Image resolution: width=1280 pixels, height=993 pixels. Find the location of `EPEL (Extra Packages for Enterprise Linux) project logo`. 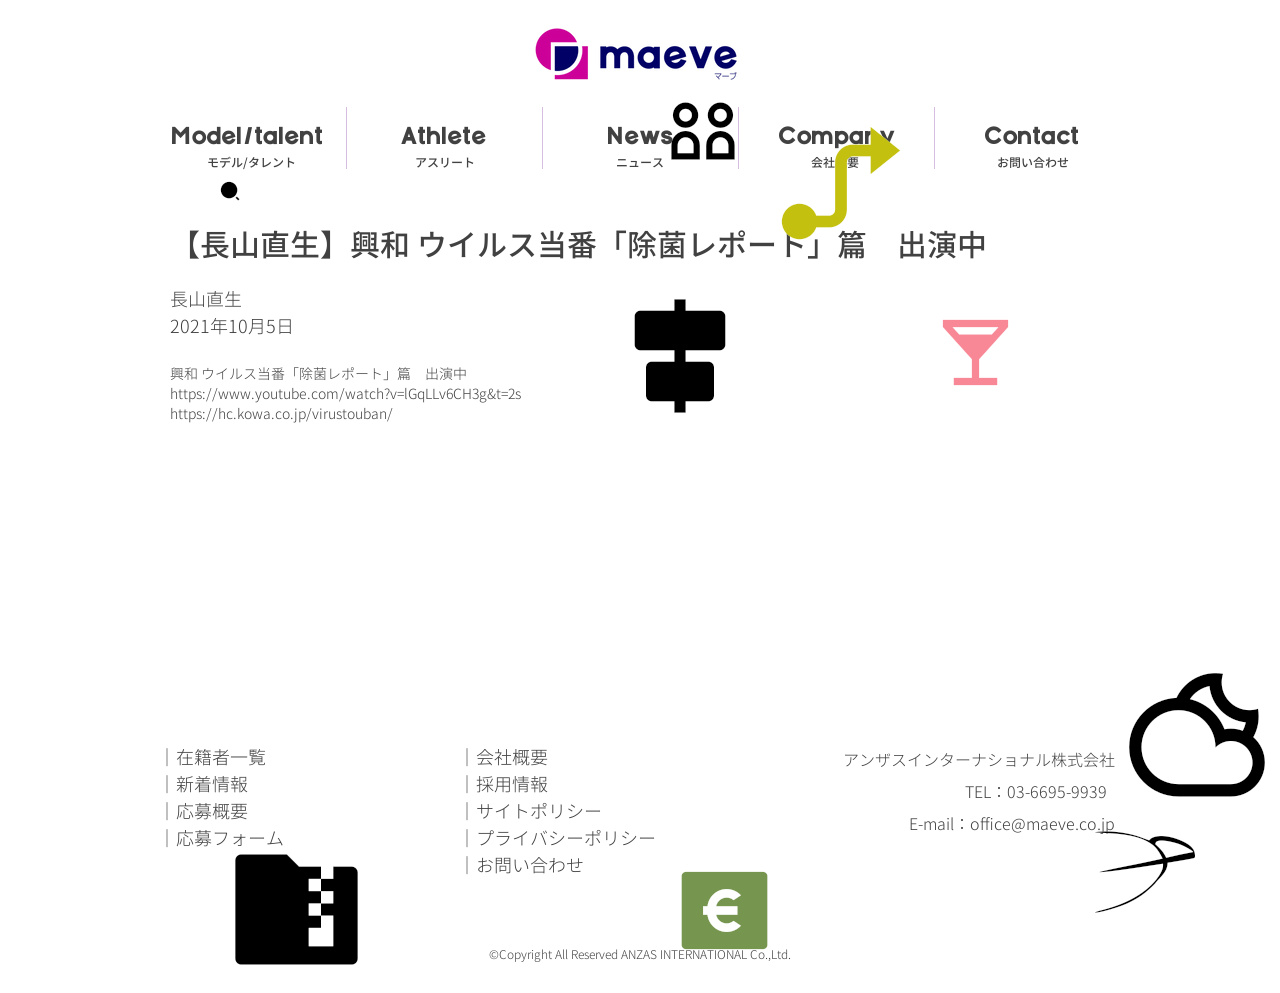

EPEL (Extra Packages for Enterprise Linux) project logo is located at coordinates (1145, 872).